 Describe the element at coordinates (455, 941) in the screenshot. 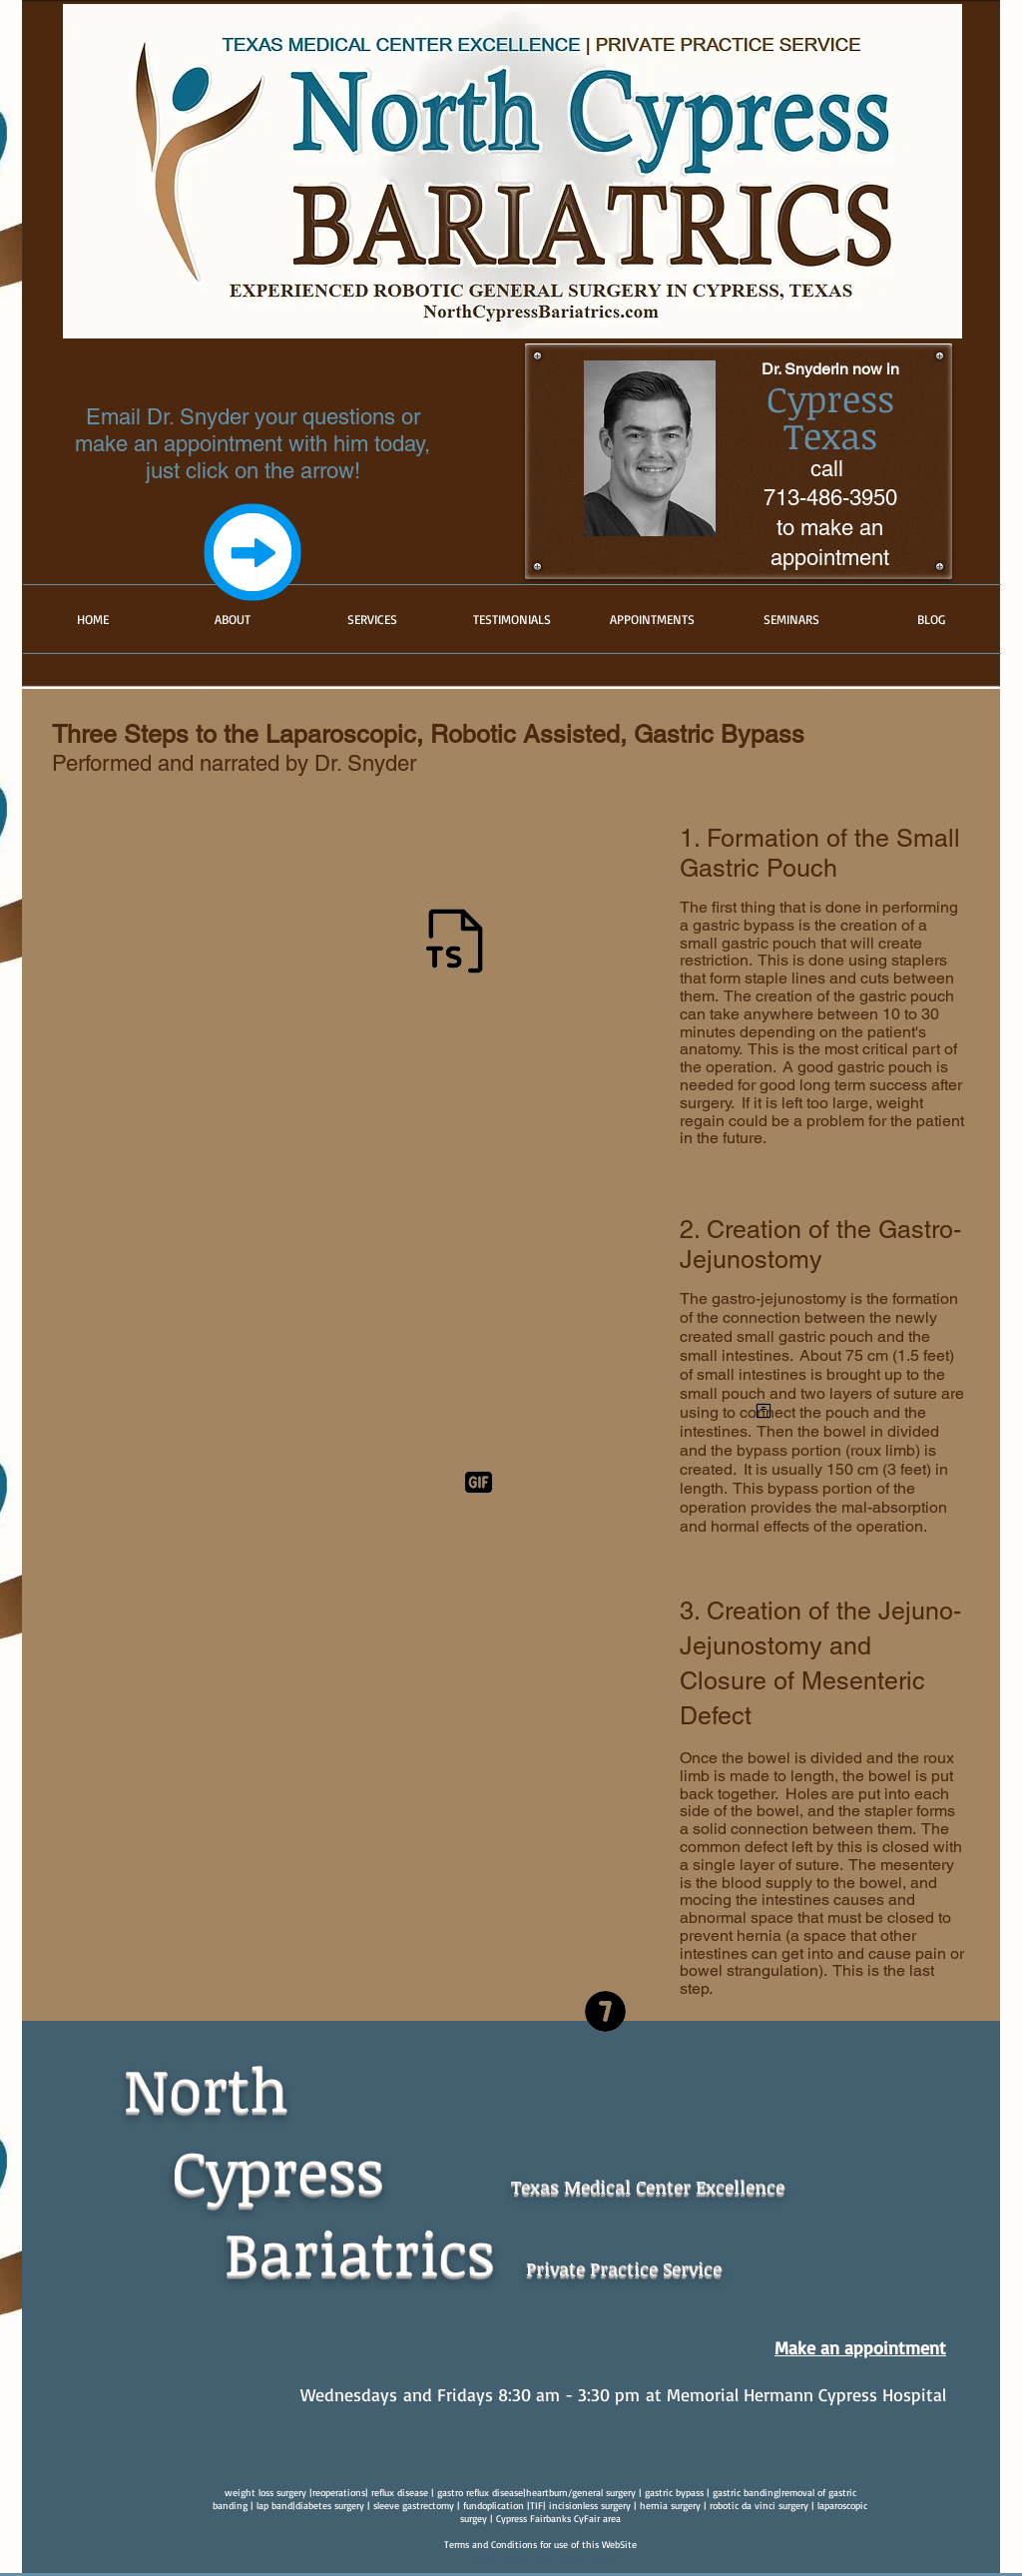

I see `typescript source file` at that location.